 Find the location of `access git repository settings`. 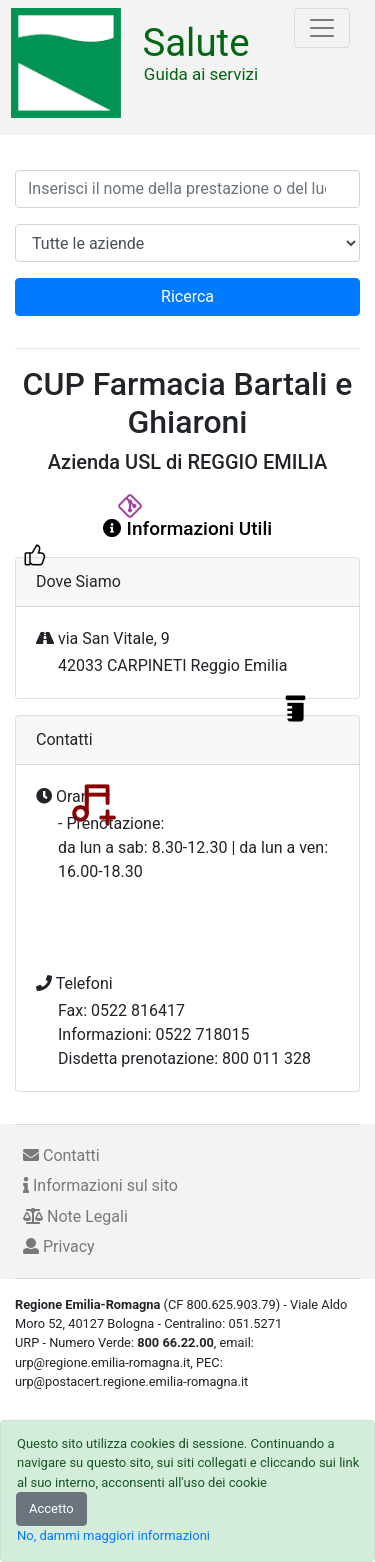

access git repository settings is located at coordinates (130, 506).